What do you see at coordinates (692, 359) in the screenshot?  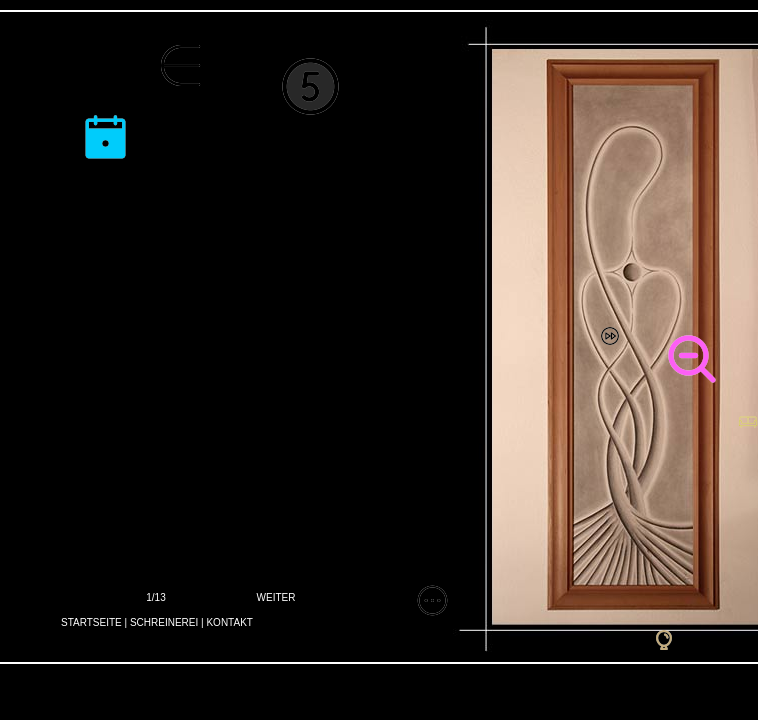 I see `zoom out` at bounding box center [692, 359].